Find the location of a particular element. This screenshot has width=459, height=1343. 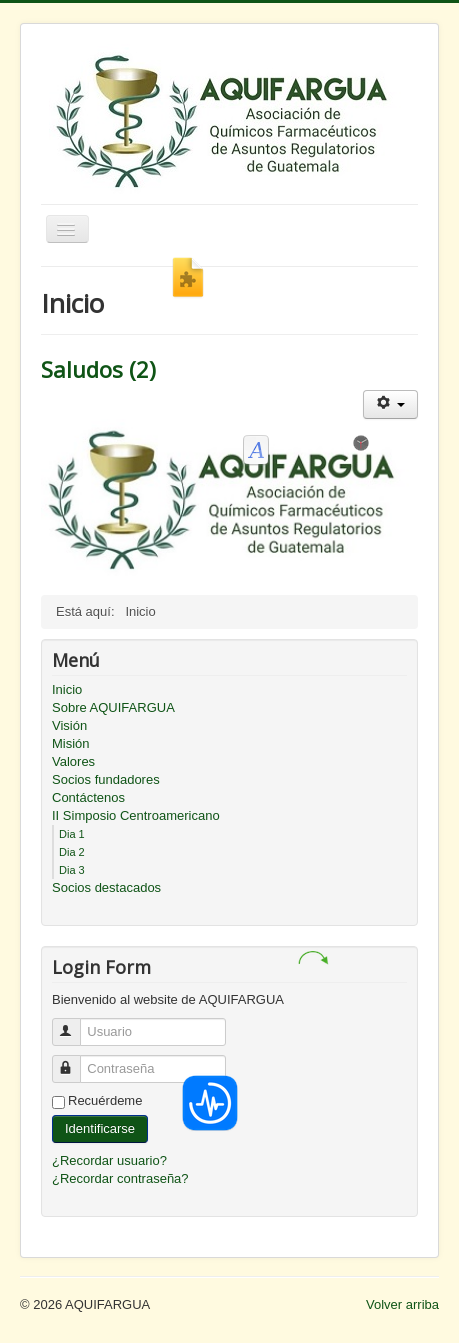

open the clocks application is located at coordinates (361, 443).